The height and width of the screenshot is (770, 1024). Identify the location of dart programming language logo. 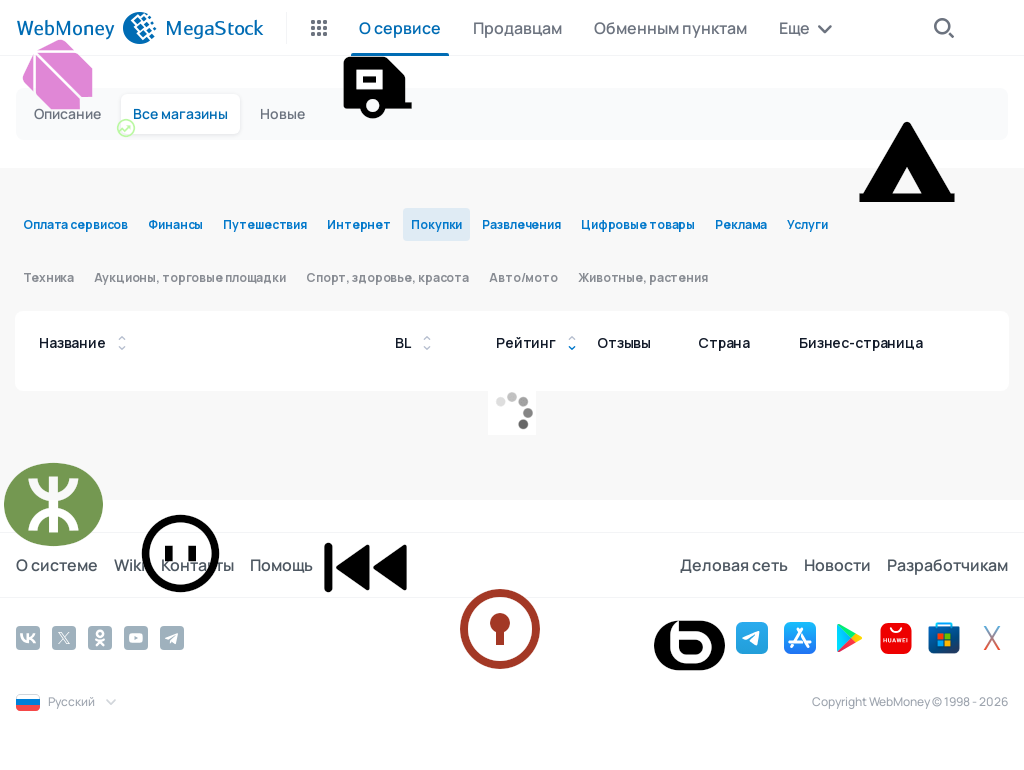
(57, 74).